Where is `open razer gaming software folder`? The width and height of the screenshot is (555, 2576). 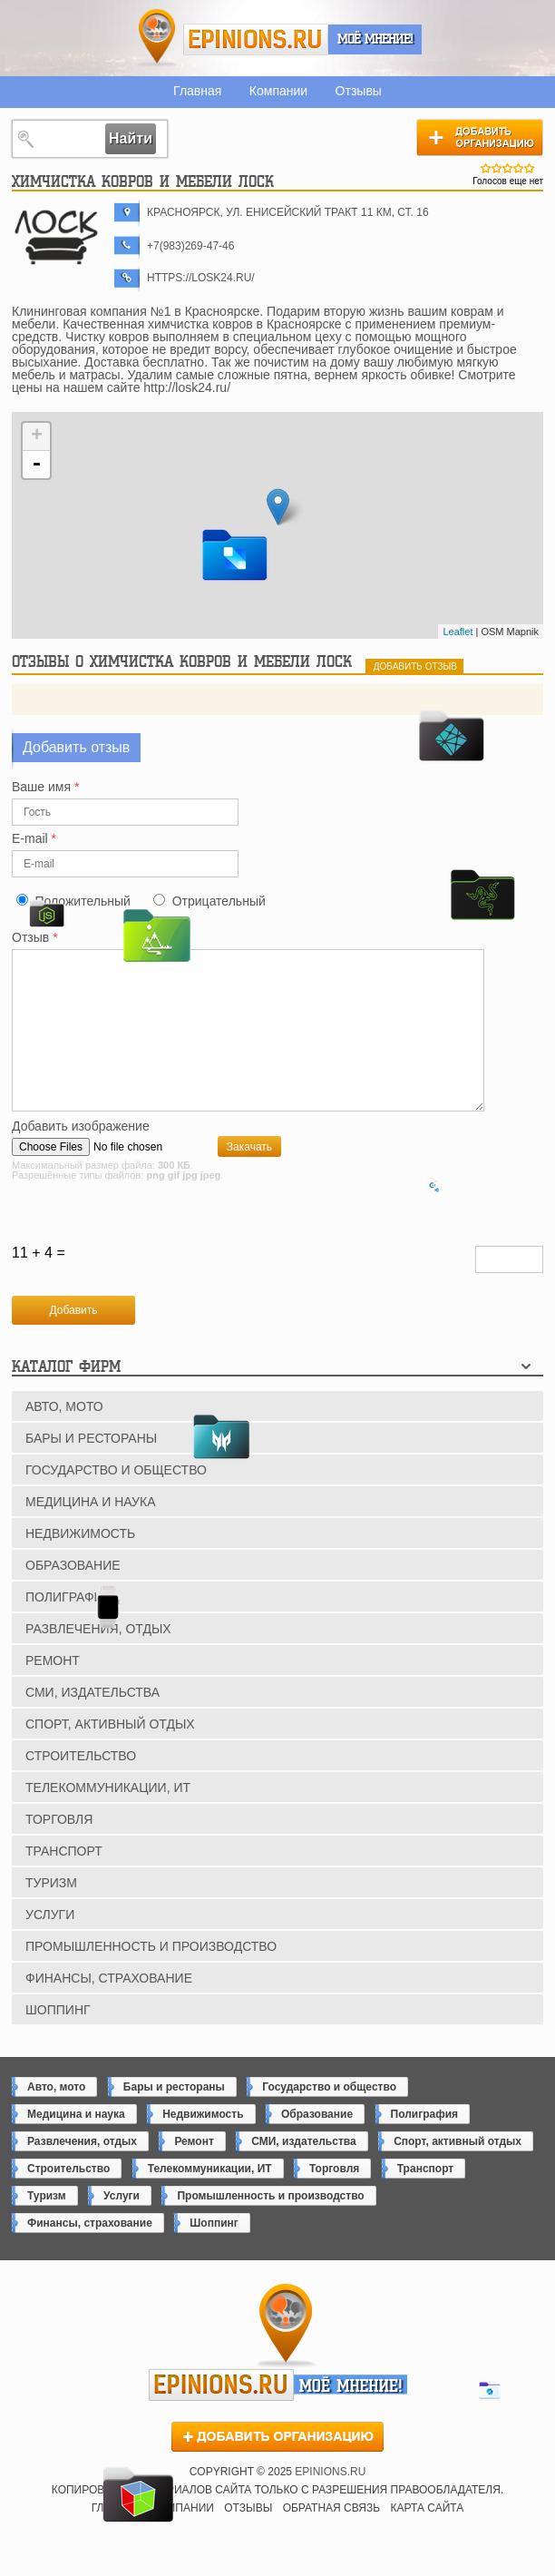
open razer gaming software folder is located at coordinates (482, 896).